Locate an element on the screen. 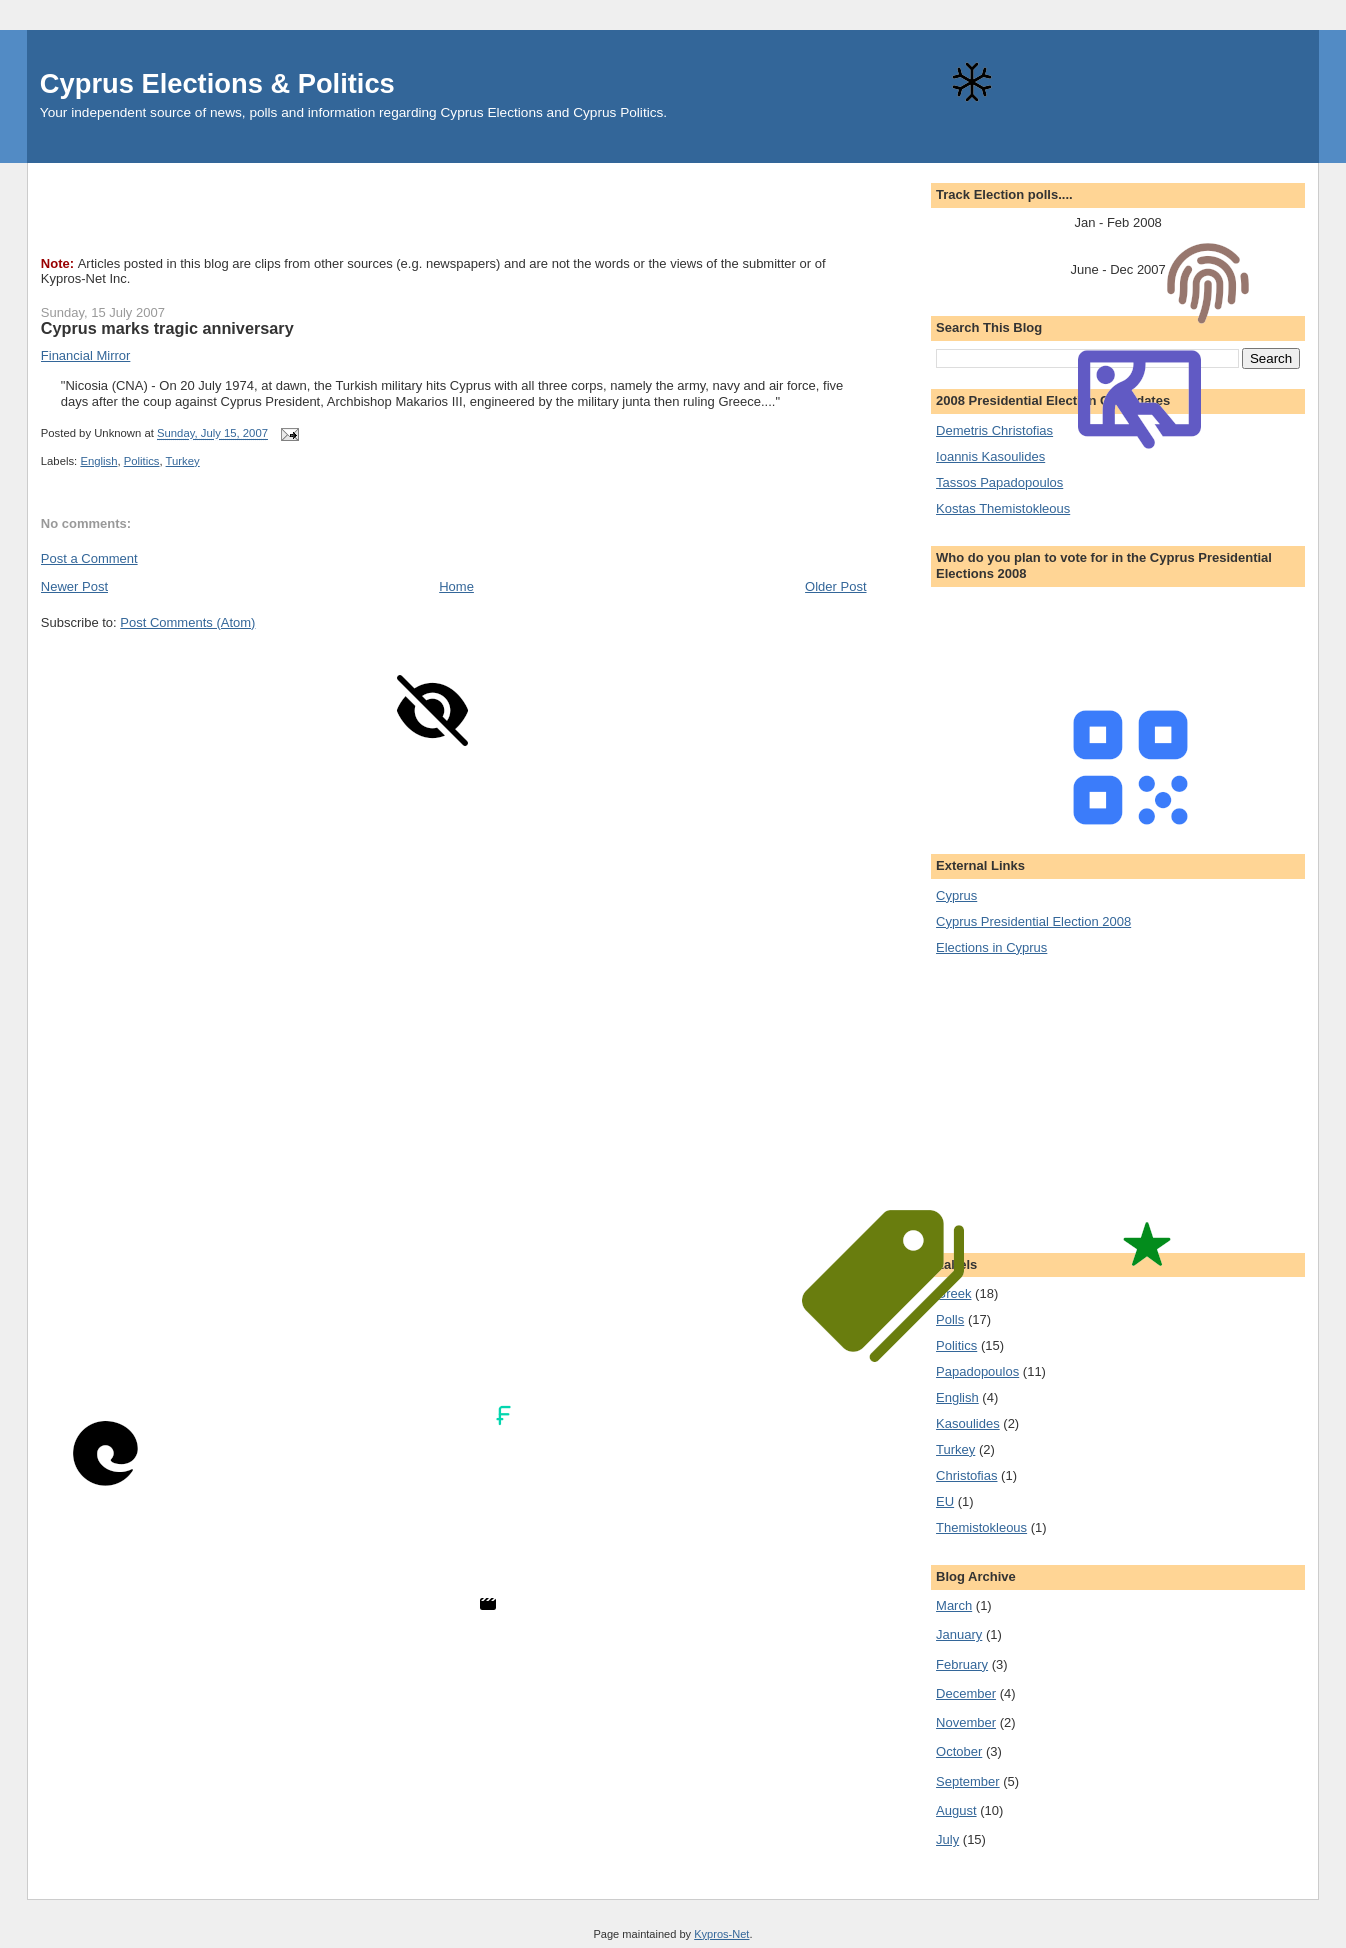  open Microsoft Edge browser is located at coordinates (105, 1453).